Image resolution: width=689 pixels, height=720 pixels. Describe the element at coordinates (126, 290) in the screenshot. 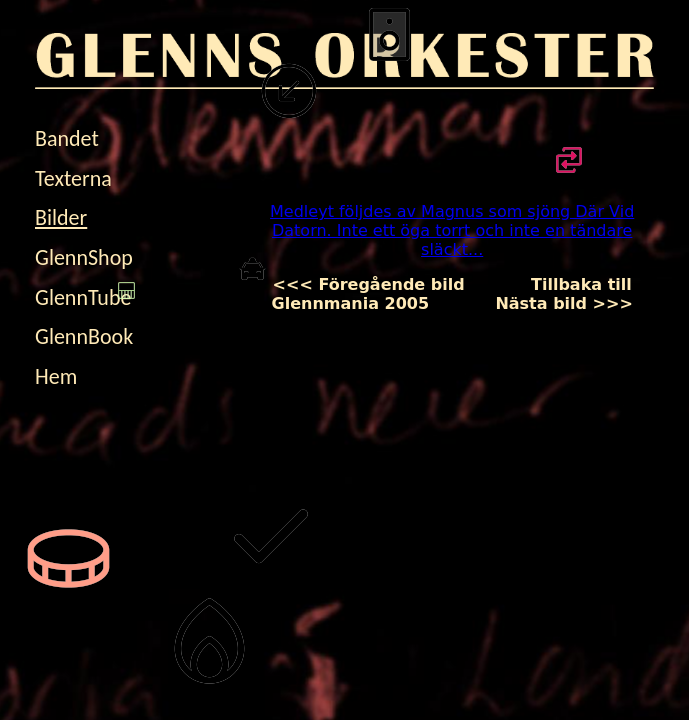

I see `toggle bottom panel visibility` at that location.